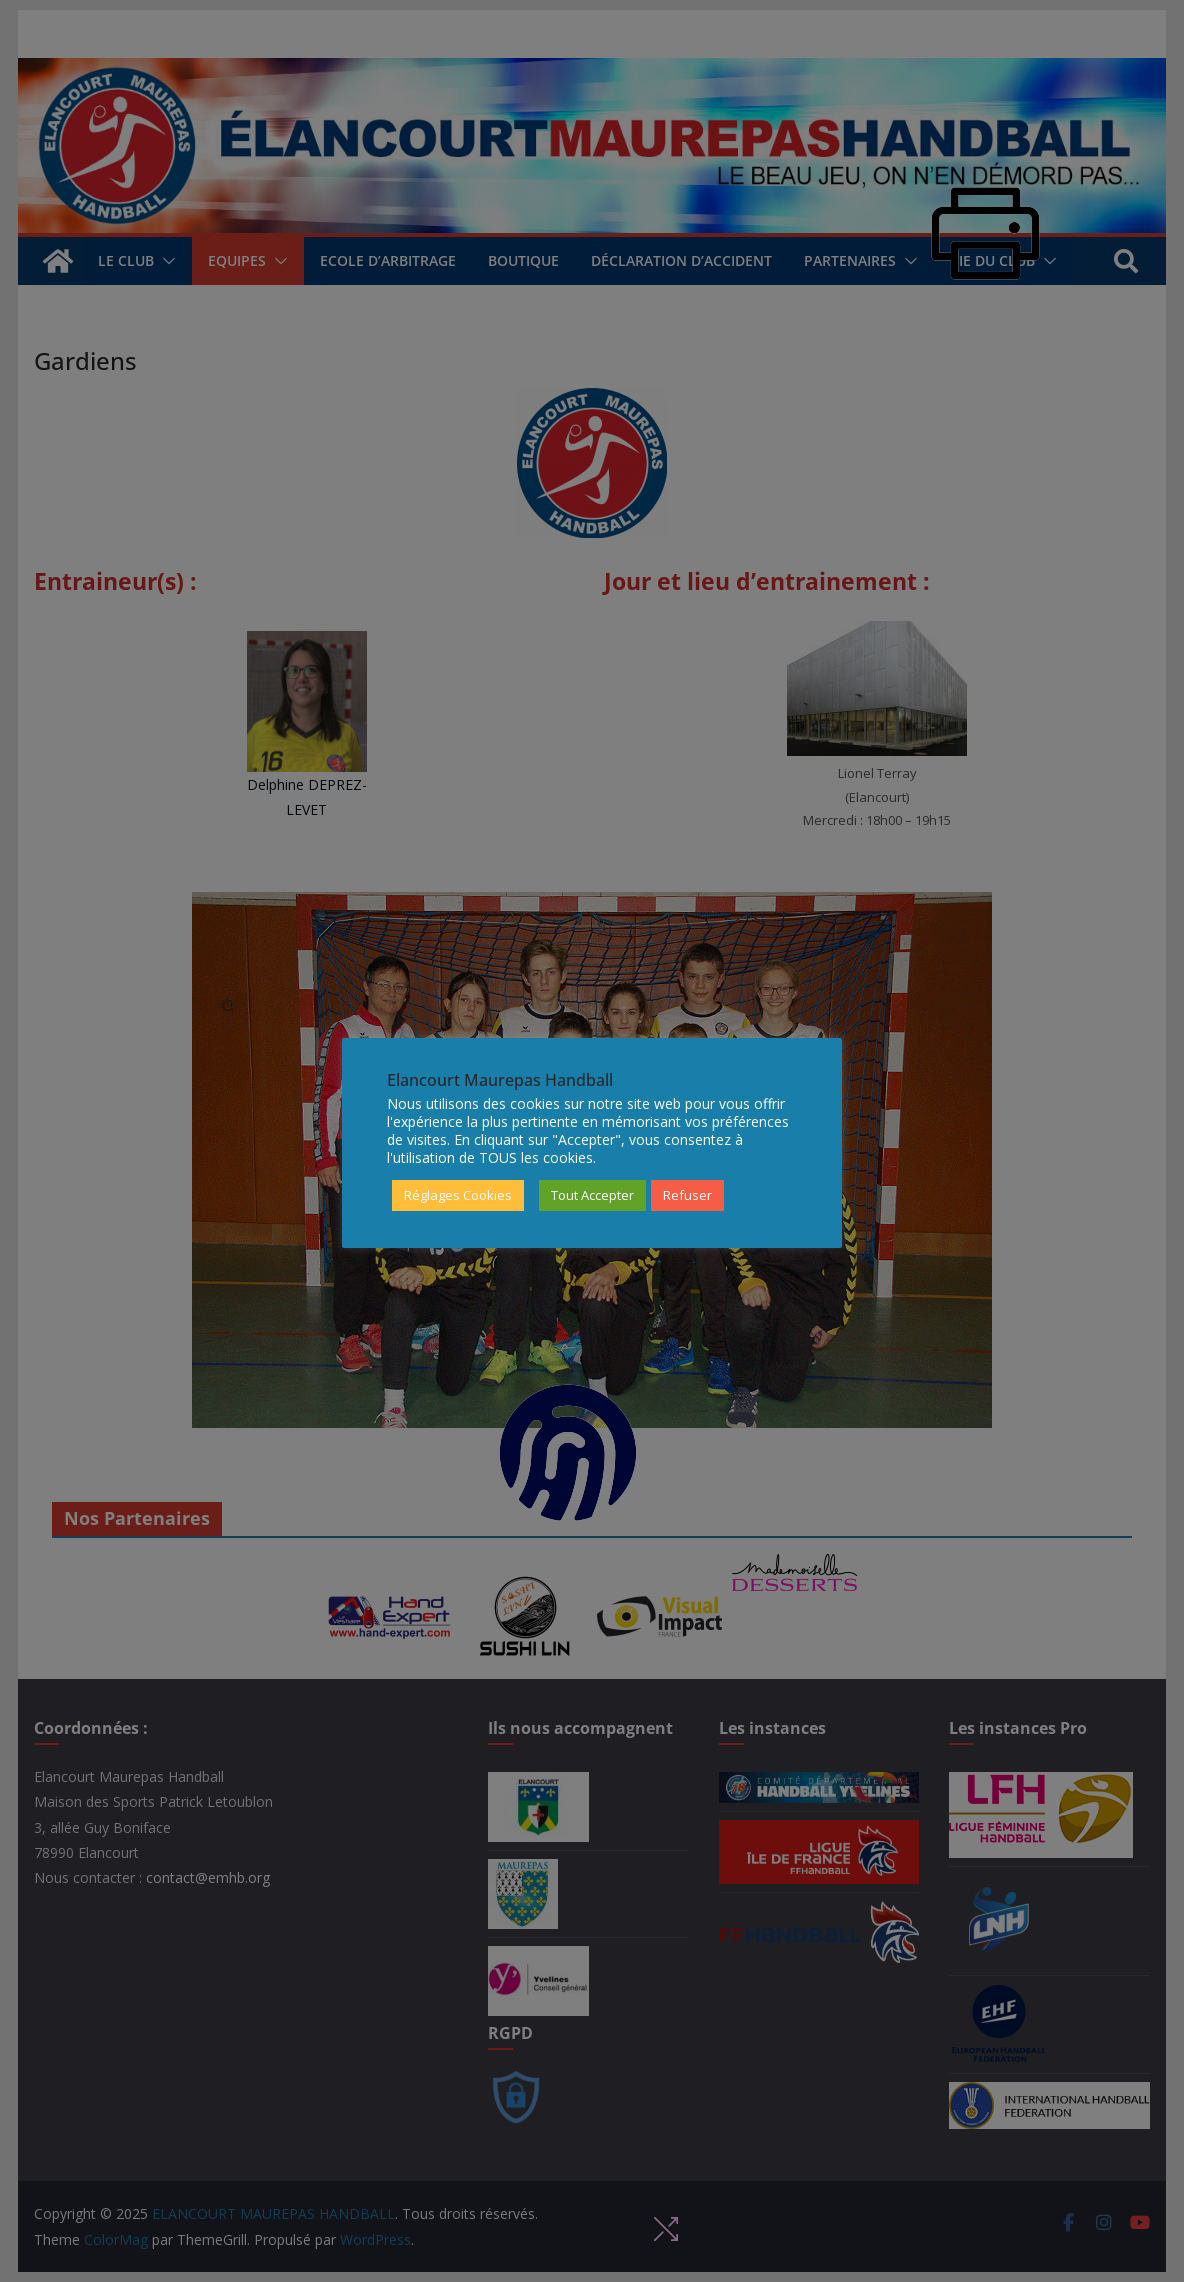  Describe the element at coordinates (568, 1453) in the screenshot. I see `authenticate with fingerprint` at that location.